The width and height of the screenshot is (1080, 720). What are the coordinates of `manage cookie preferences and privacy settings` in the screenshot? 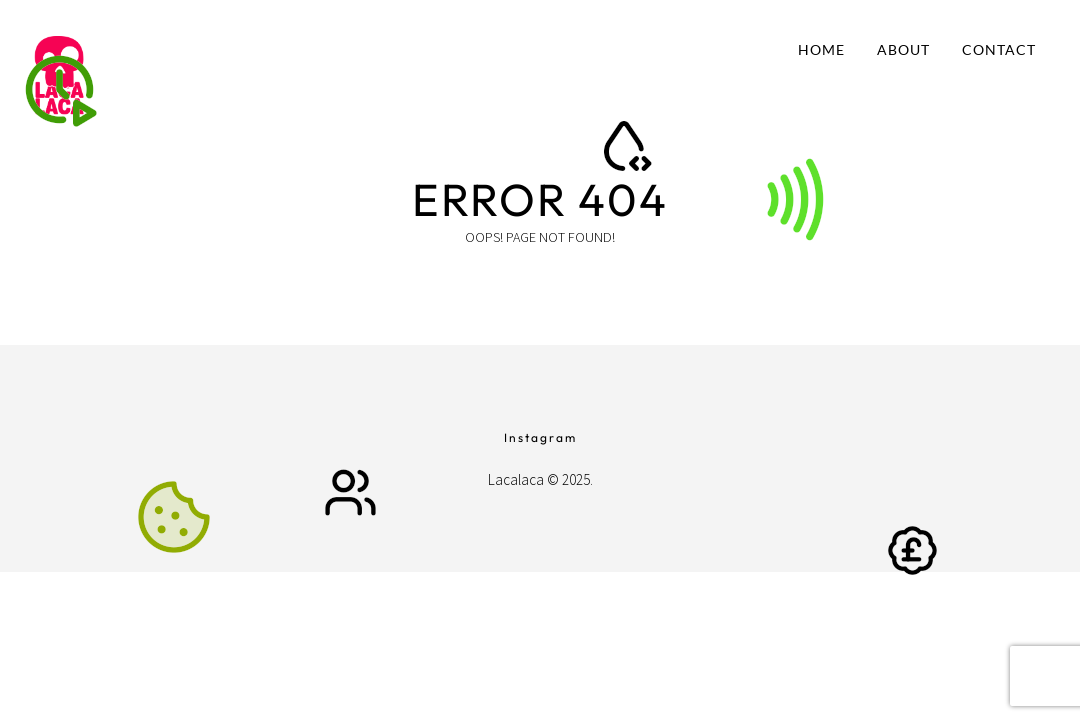 It's located at (174, 517).